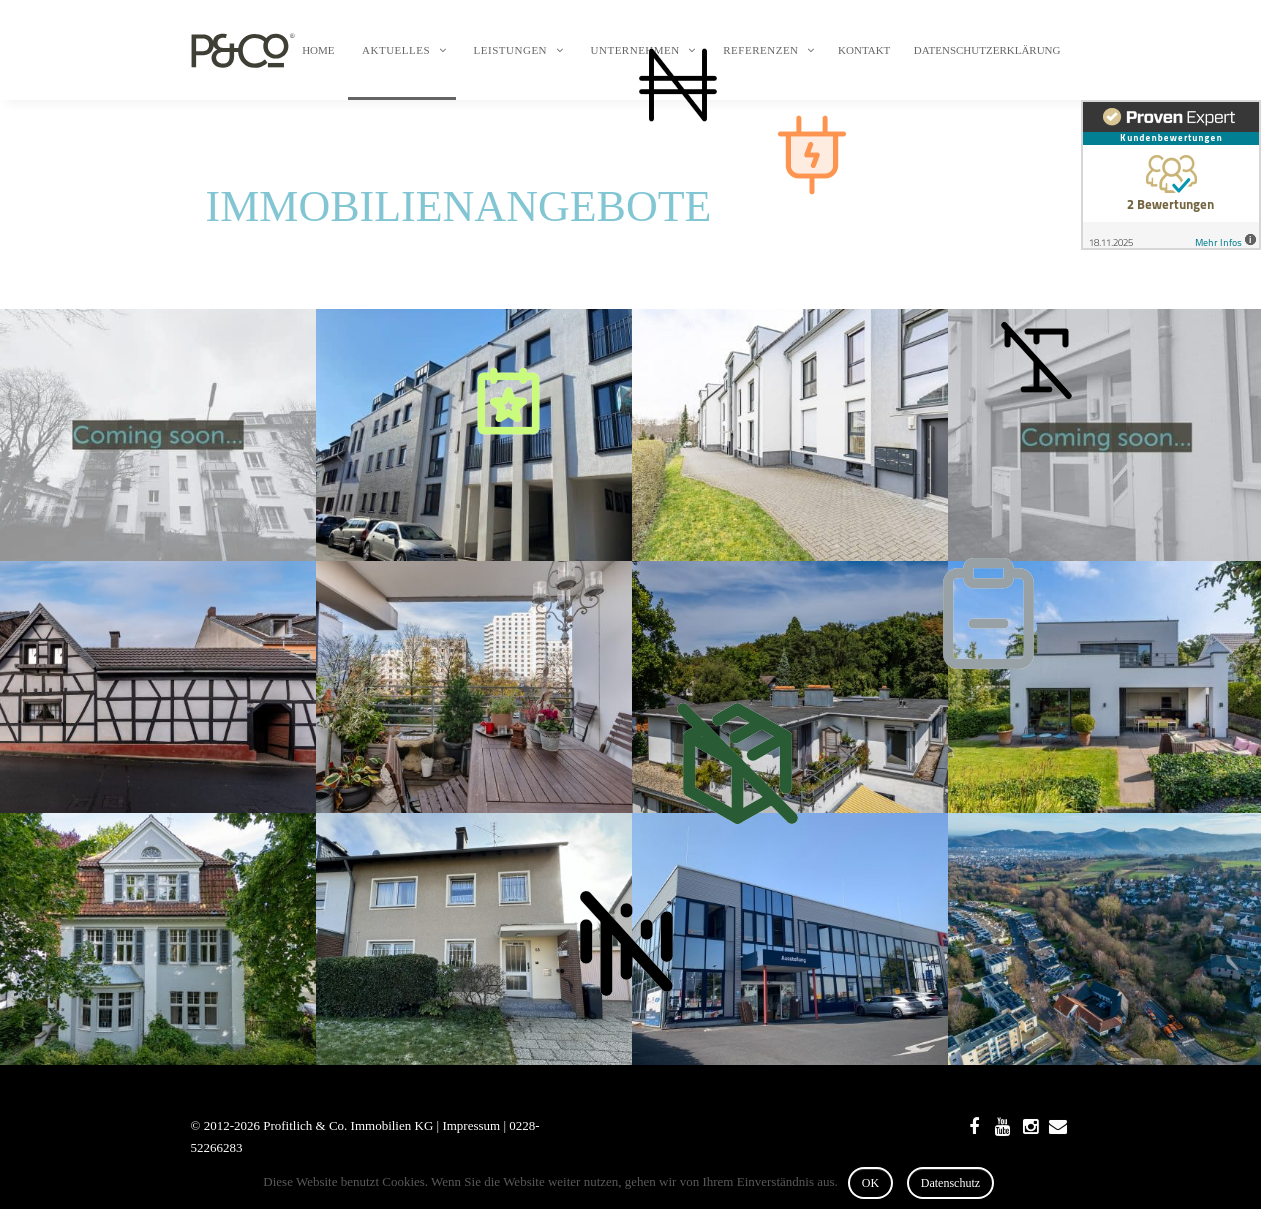  What do you see at coordinates (737, 763) in the screenshot?
I see `item is unavailable or out of stock` at bounding box center [737, 763].